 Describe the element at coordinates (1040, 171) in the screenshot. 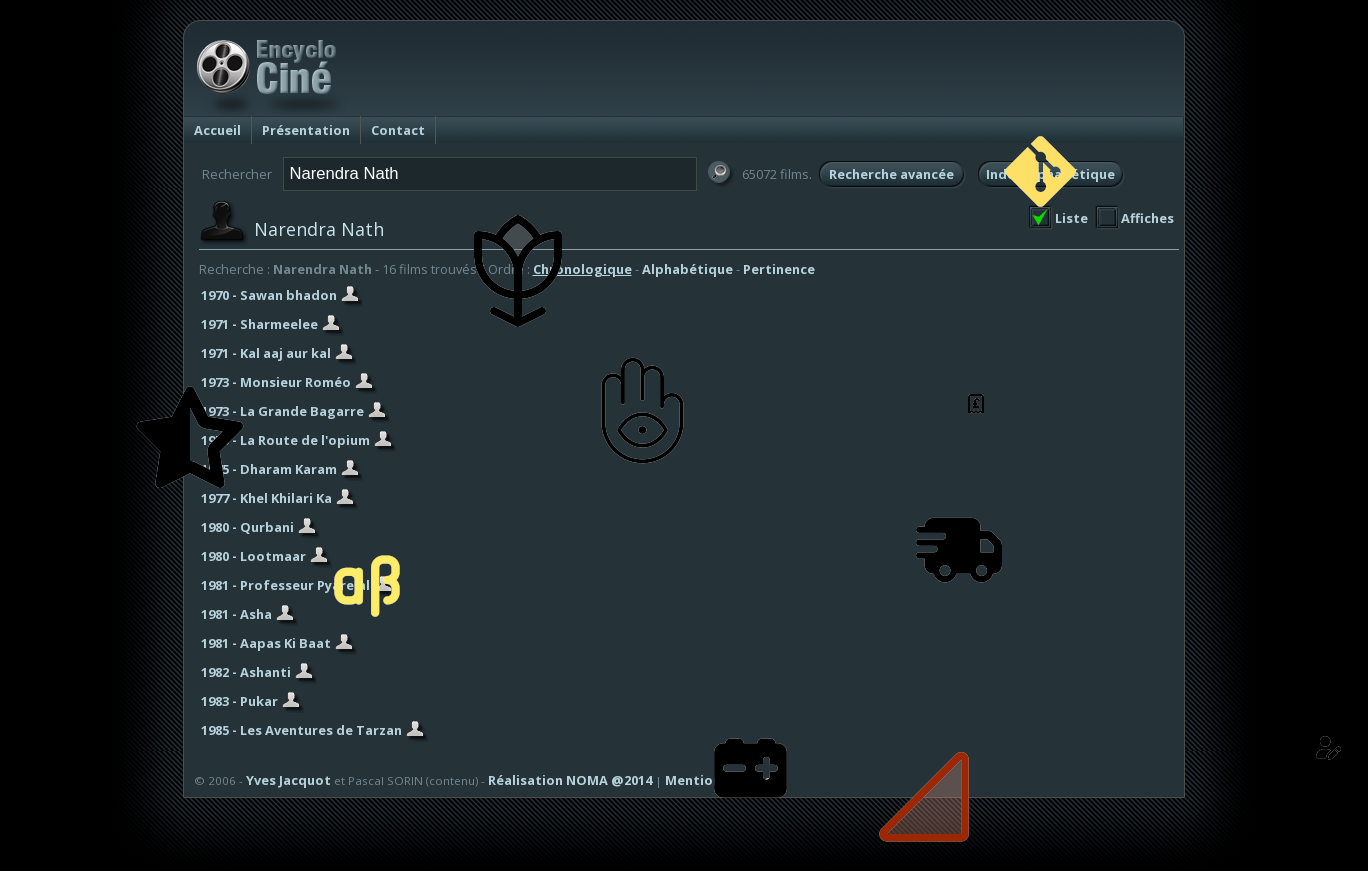

I see `git version control logo` at that location.